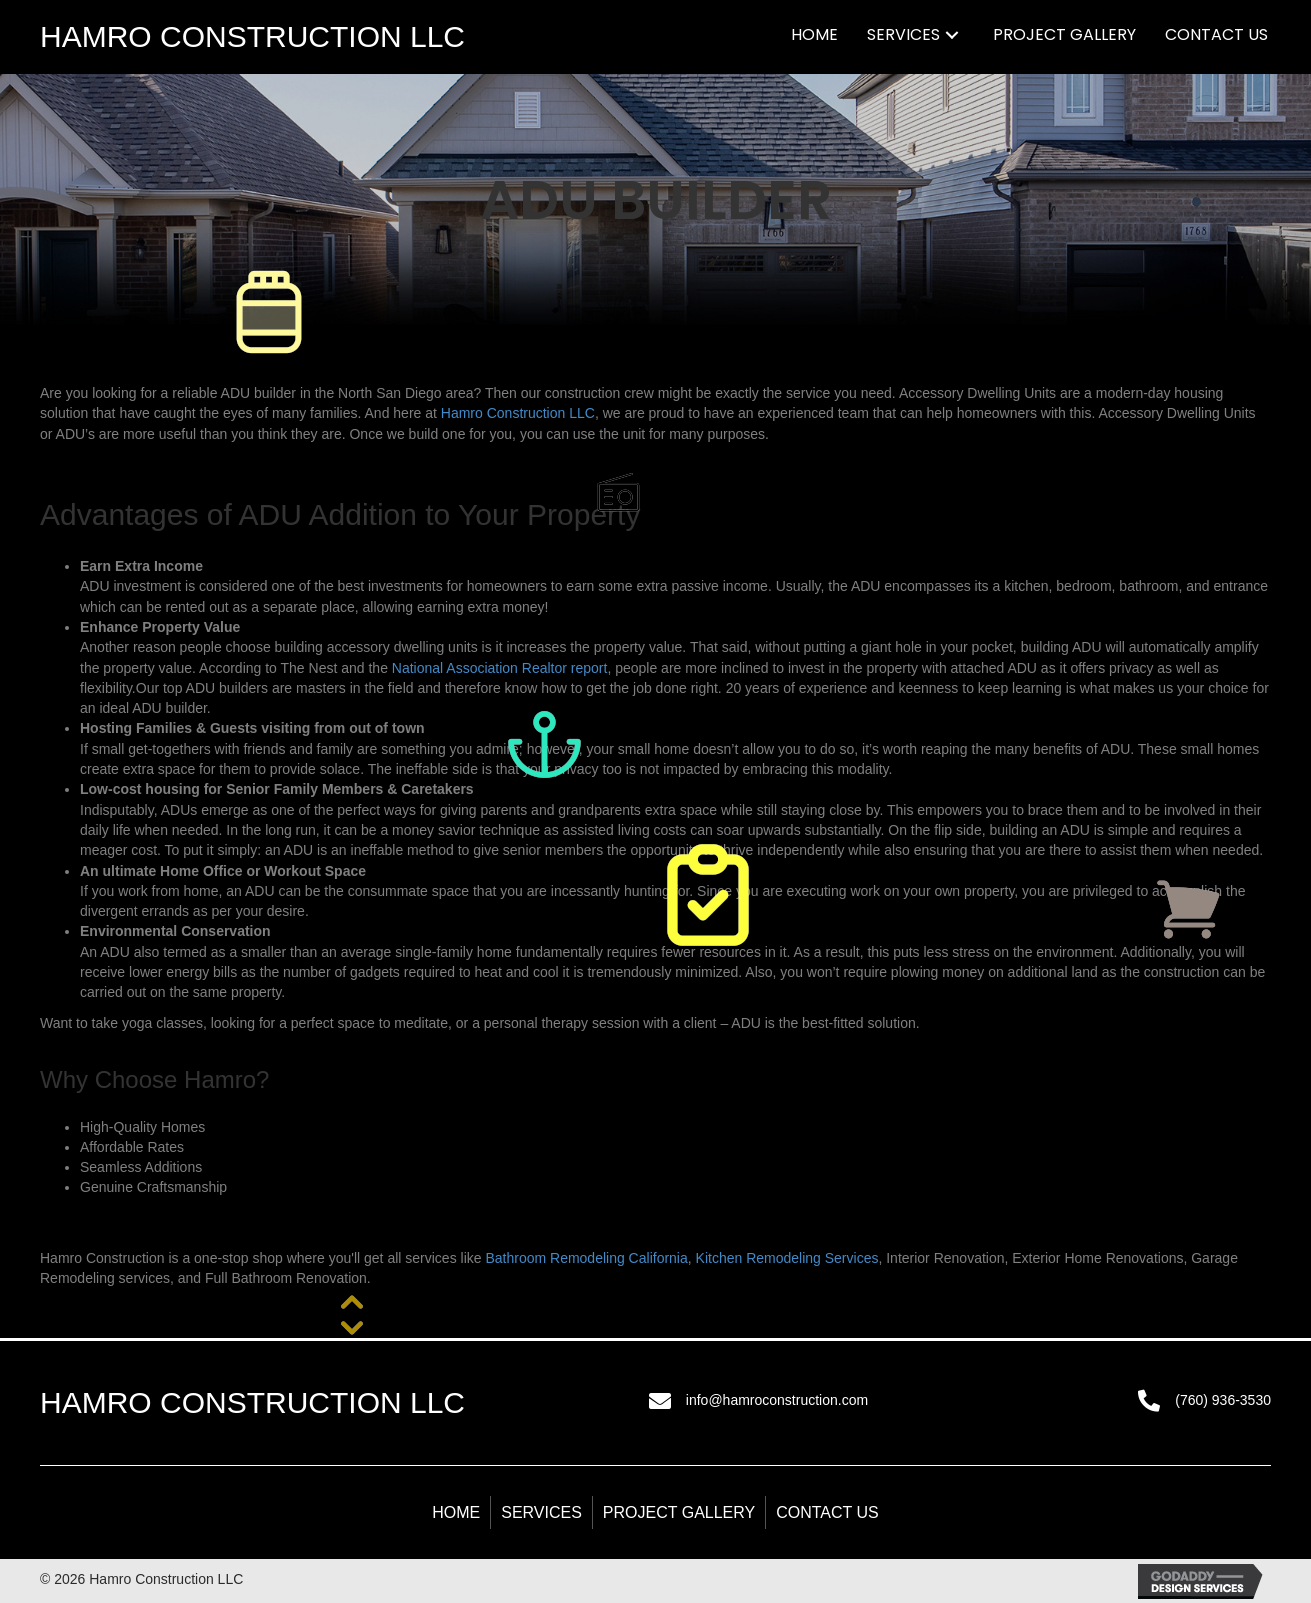 Image resolution: width=1311 pixels, height=1603 pixels. Describe the element at coordinates (1188, 909) in the screenshot. I see `view your shopping cart` at that location.